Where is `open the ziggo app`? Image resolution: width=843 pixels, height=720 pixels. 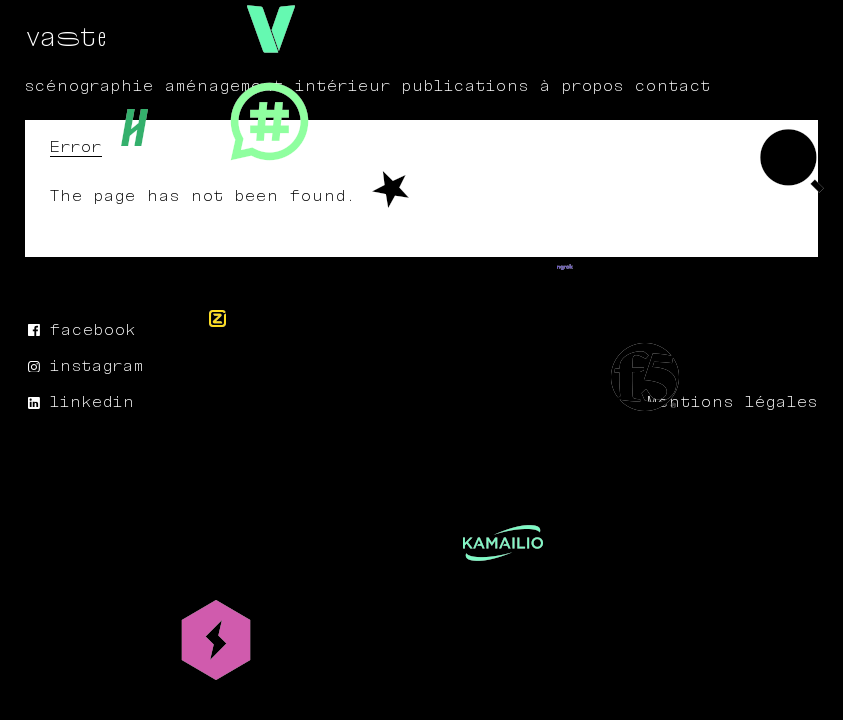 open the ziggo app is located at coordinates (217, 318).